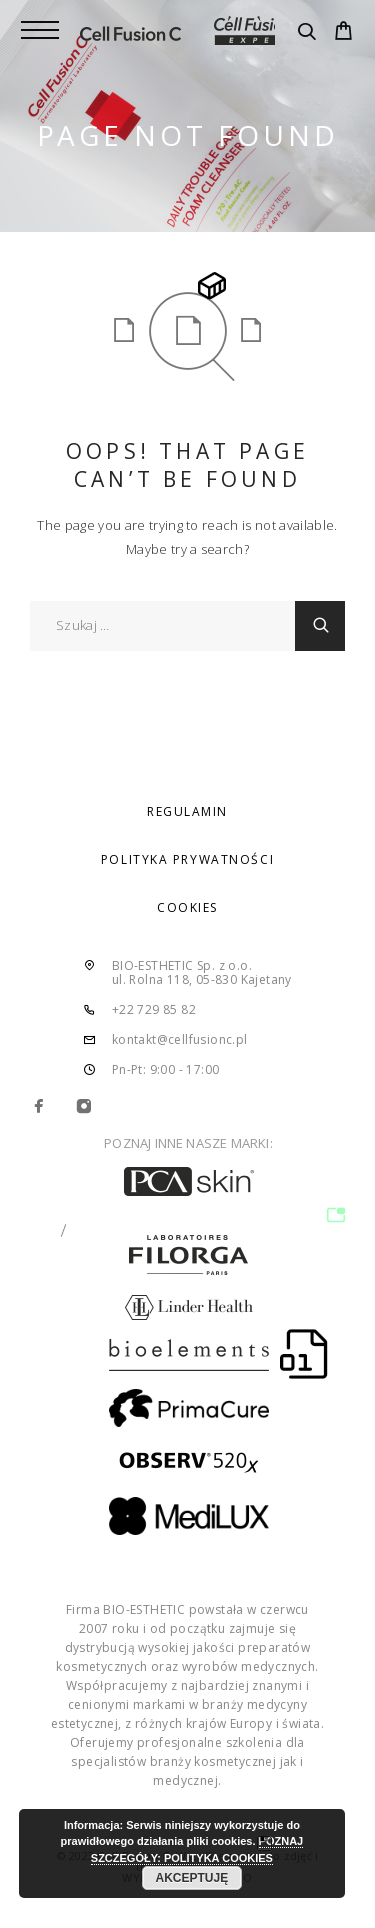 The width and height of the screenshot is (375, 1928). What do you see at coordinates (264, 1843) in the screenshot?
I see `save current file or document` at bounding box center [264, 1843].